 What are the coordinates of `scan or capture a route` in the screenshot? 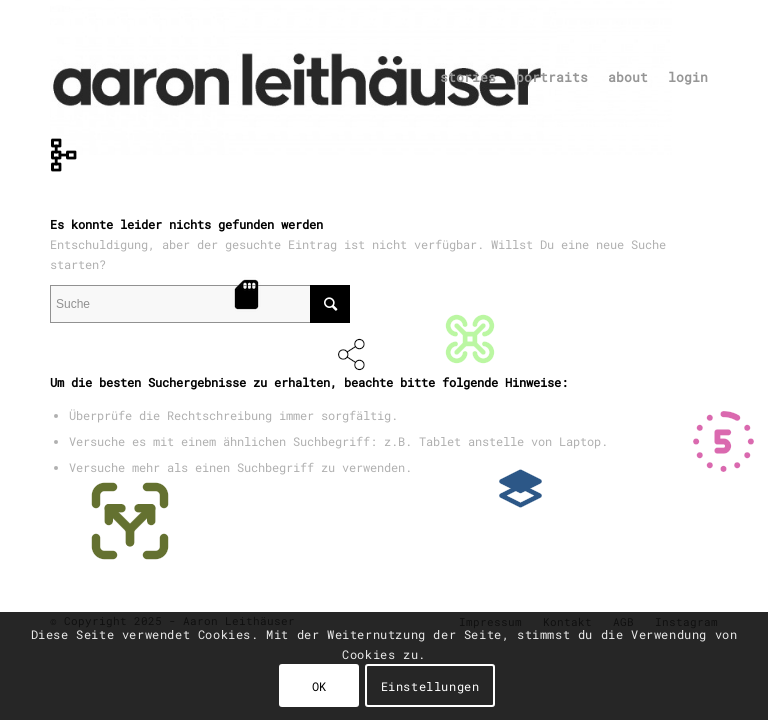 It's located at (130, 521).